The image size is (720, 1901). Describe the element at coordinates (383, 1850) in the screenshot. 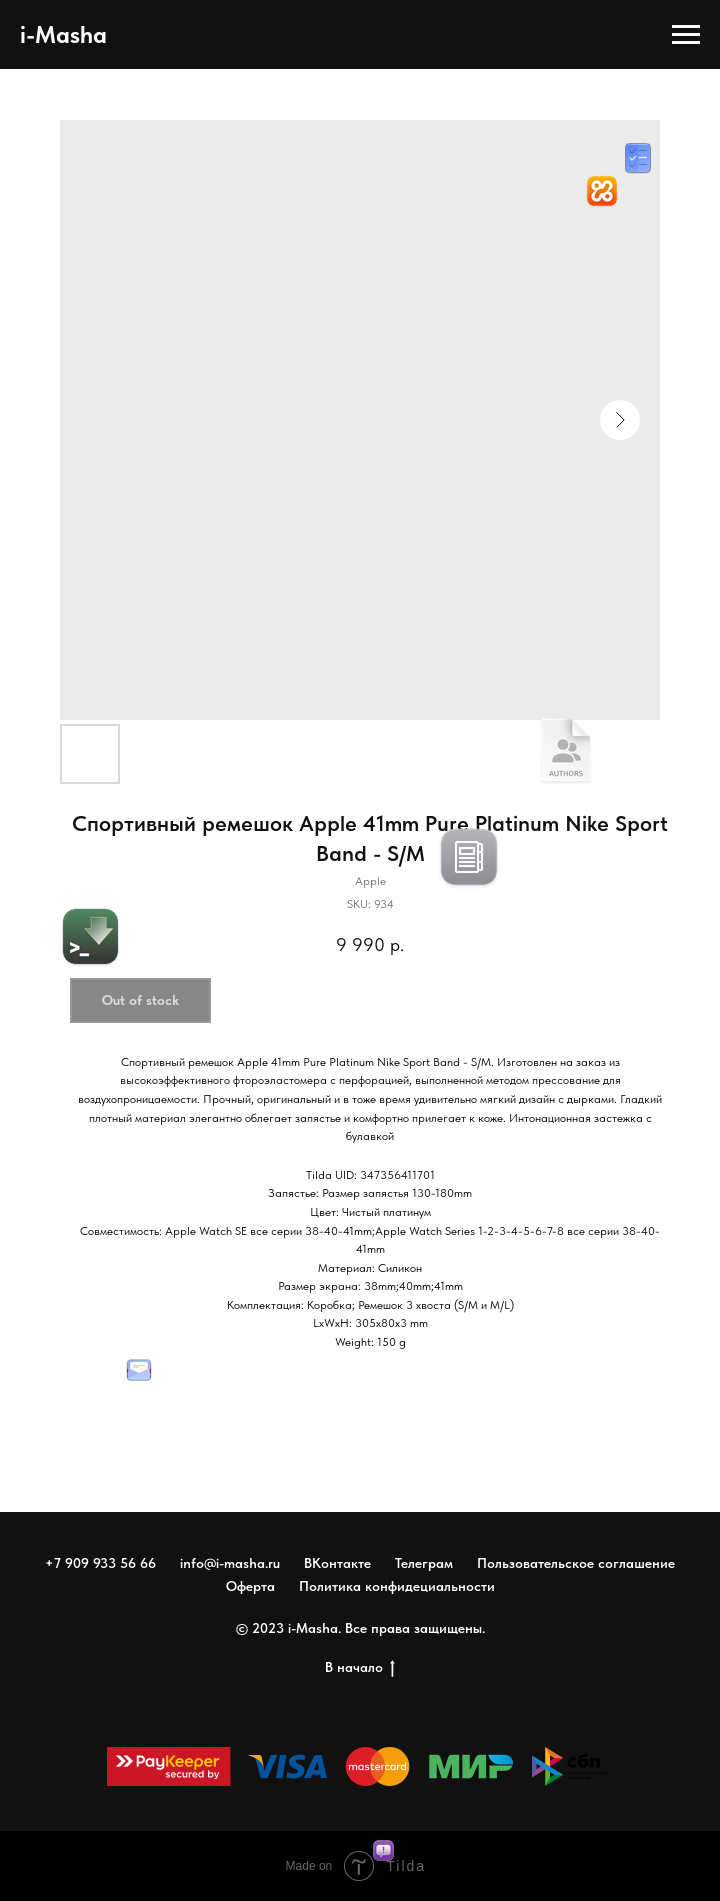

I see `open Feedback Assistant to submit bug reports to Apple` at that location.